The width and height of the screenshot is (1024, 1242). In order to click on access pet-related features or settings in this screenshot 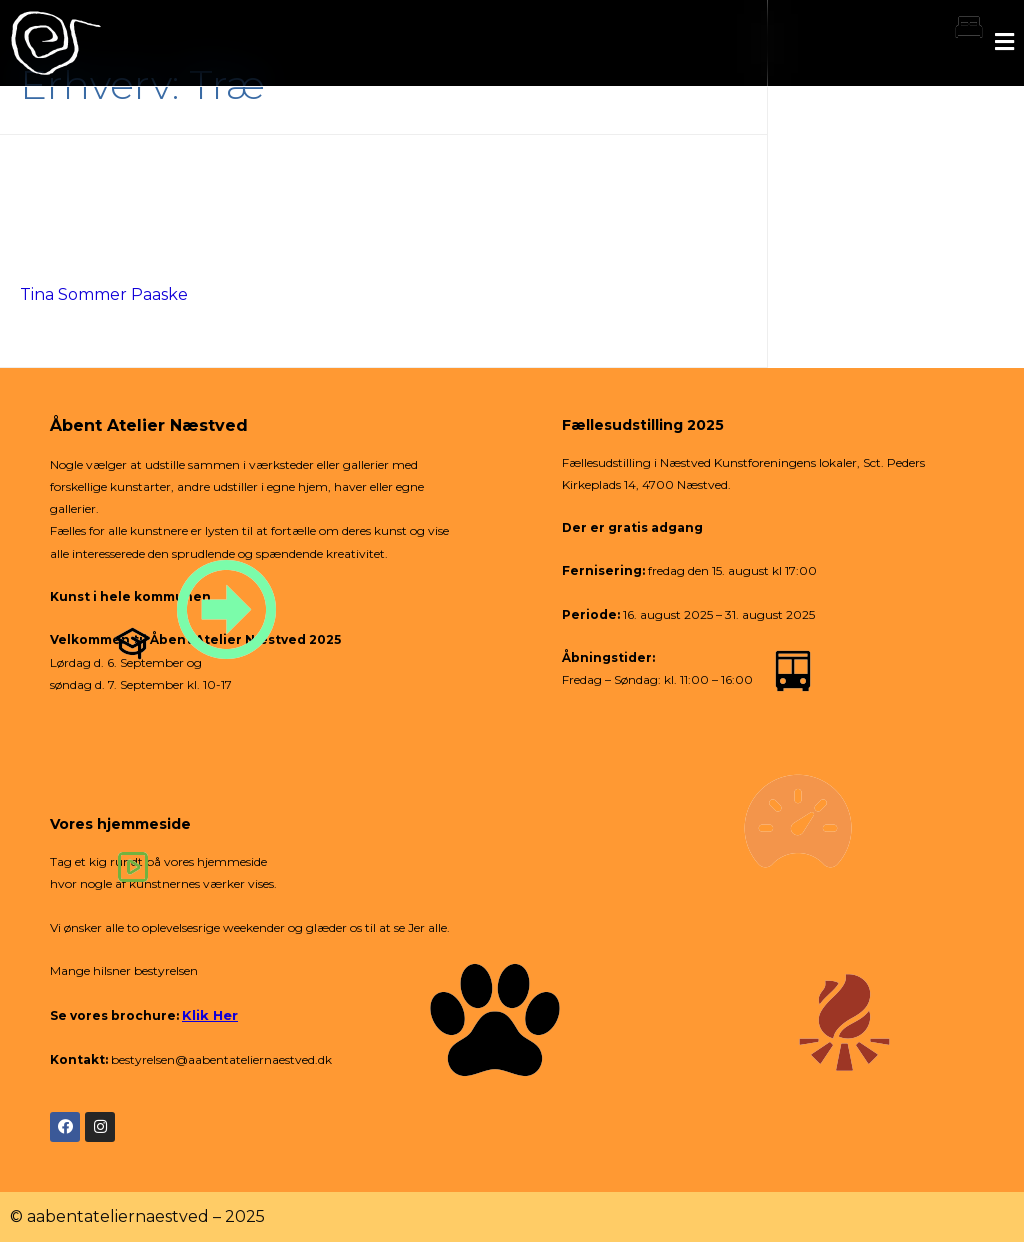, I will do `click(495, 1020)`.